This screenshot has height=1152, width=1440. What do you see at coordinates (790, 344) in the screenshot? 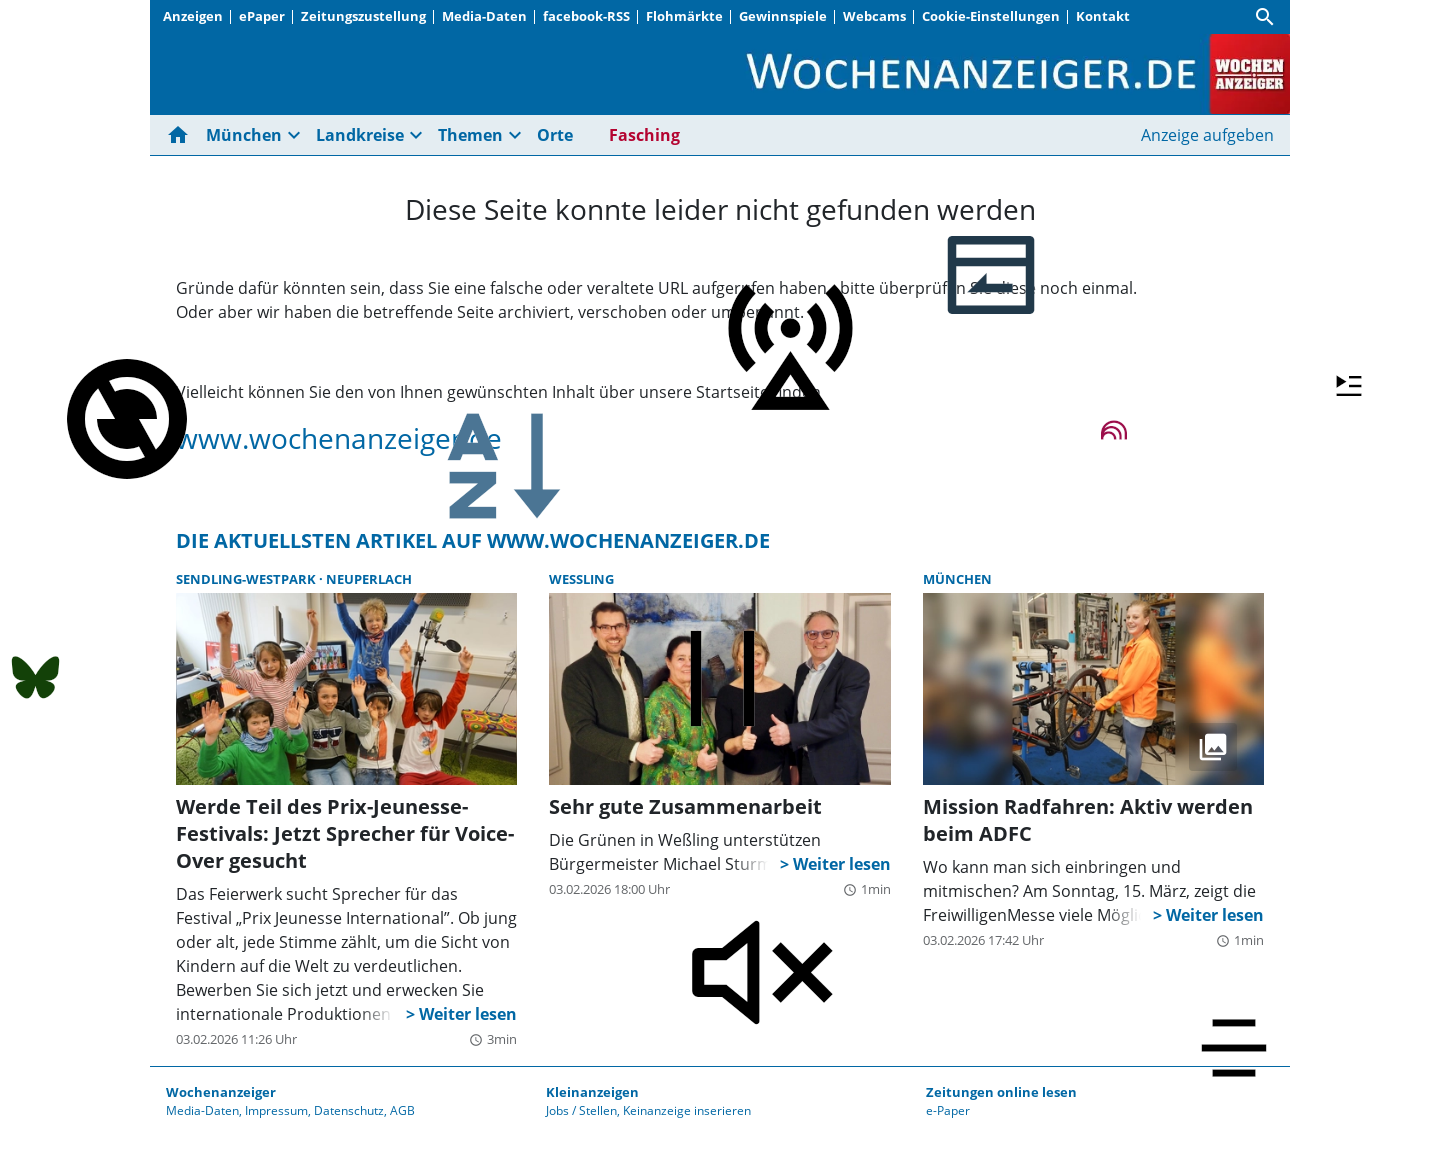
I see `access wireless network or base station settings` at bounding box center [790, 344].